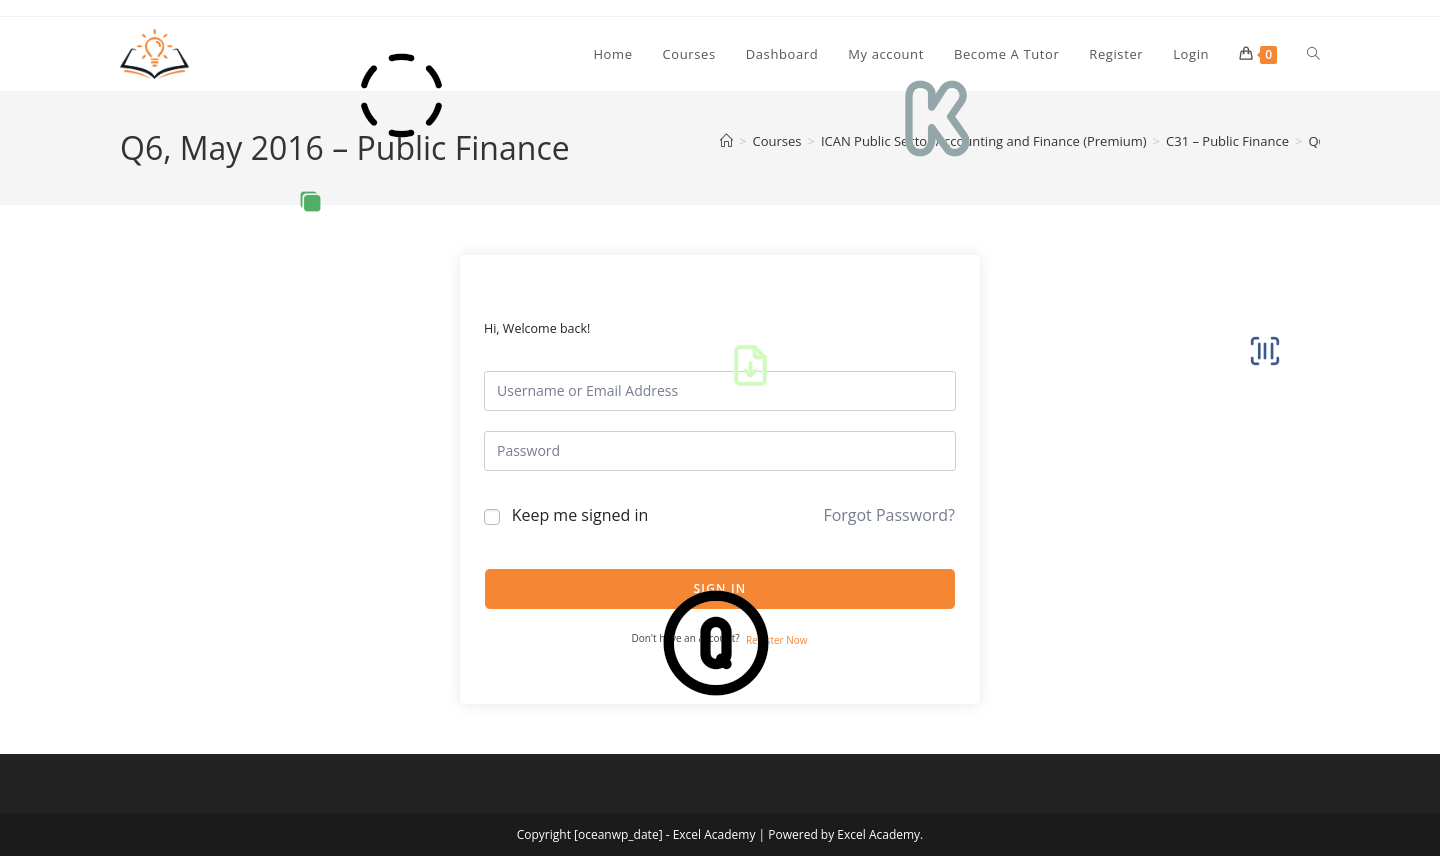  What do you see at coordinates (401, 95) in the screenshot?
I see `indicates loading or processing in progress` at bounding box center [401, 95].